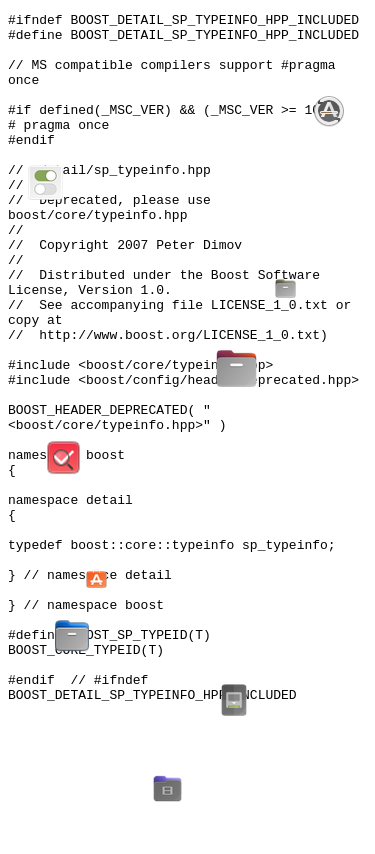 Image resolution: width=375 pixels, height=854 pixels. Describe the element at coordinates (234, 700) in the screenshot. I see `sega master system ROM file` at that location.